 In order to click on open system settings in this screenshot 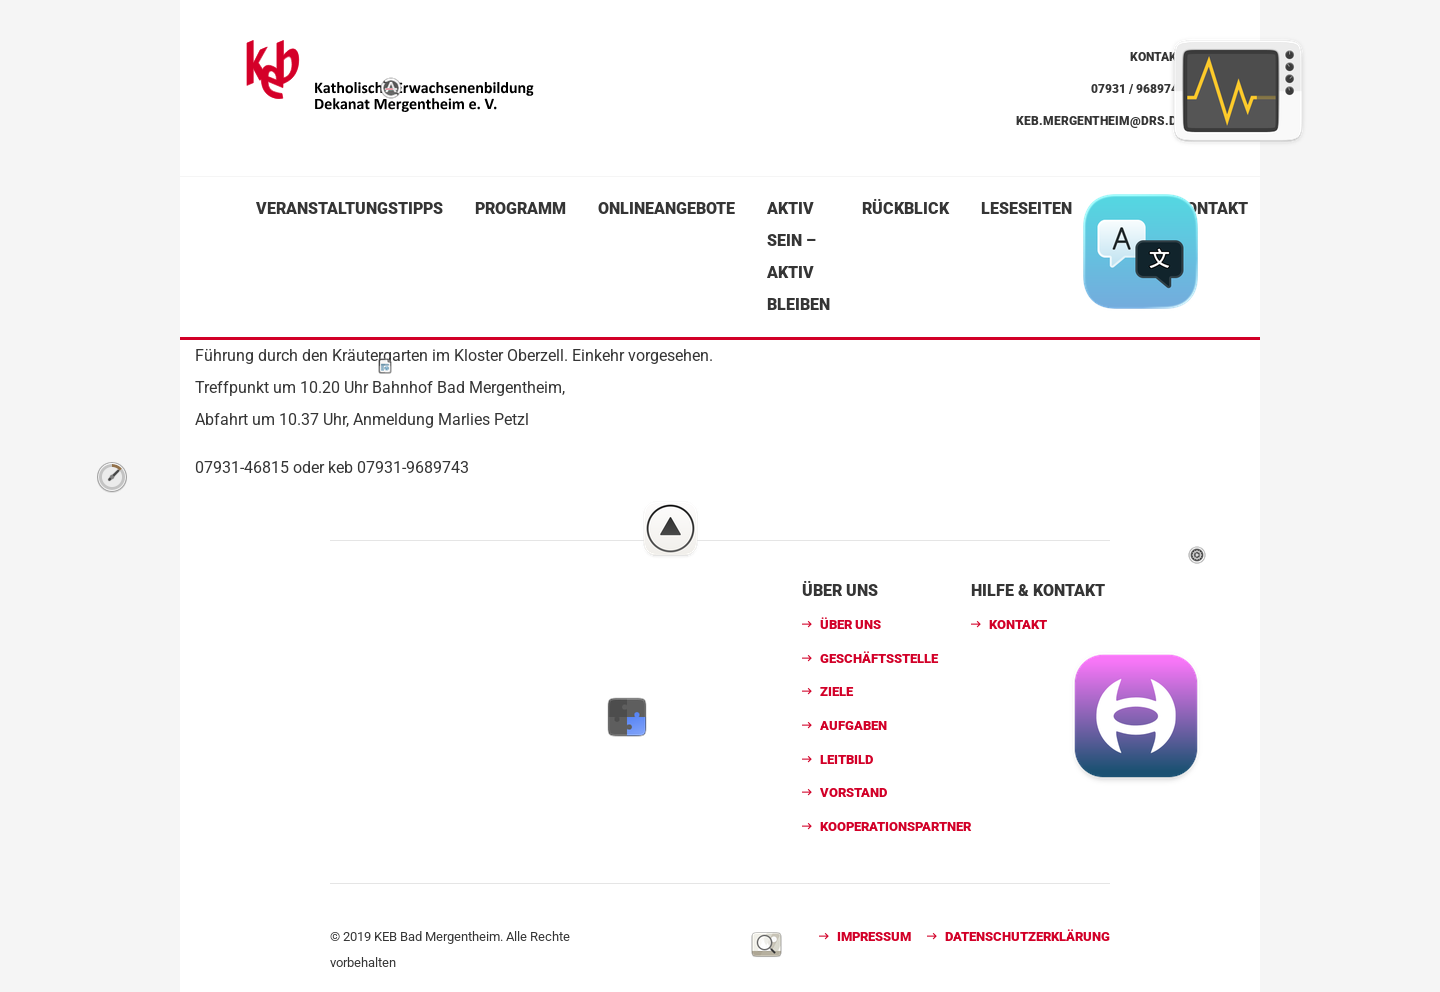, I will do `click(1197, 555)`.